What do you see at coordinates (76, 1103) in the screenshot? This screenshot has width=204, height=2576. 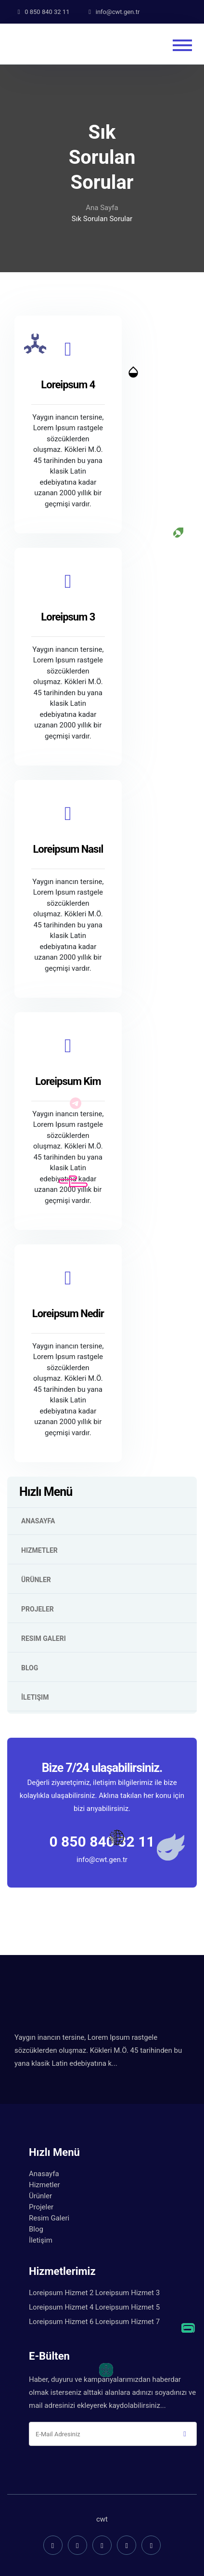 I see `open Telegram messaging app` at bounding box center [76, 1103].